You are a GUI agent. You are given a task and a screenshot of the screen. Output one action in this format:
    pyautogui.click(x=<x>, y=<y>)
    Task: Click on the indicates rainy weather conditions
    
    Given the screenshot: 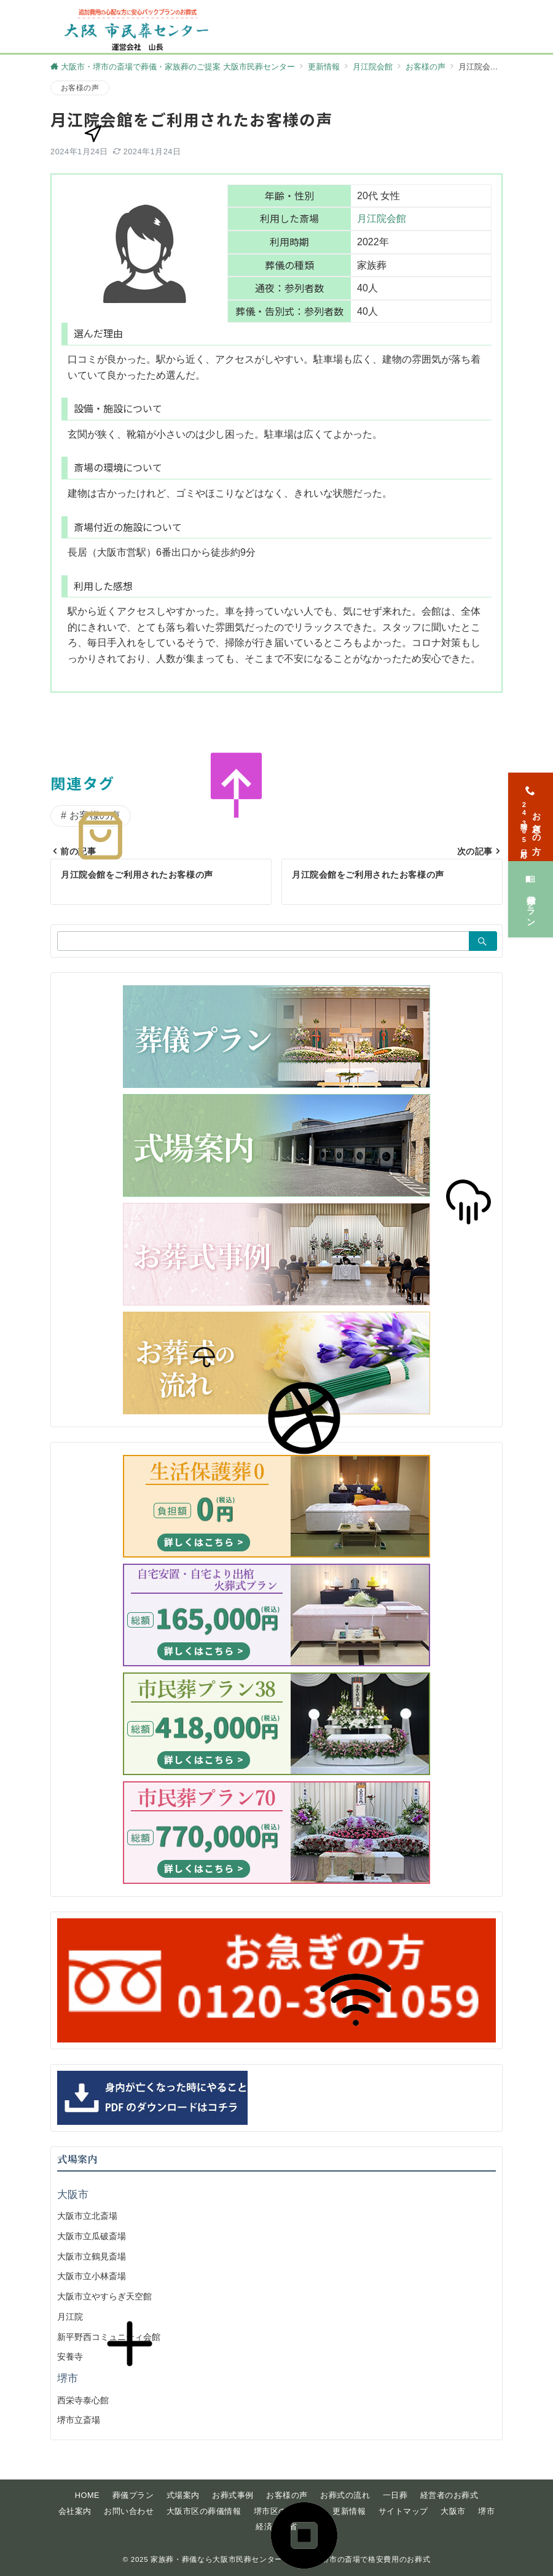 What is the action you would take?
    pyautogui.click(x=468, y=1202)
    